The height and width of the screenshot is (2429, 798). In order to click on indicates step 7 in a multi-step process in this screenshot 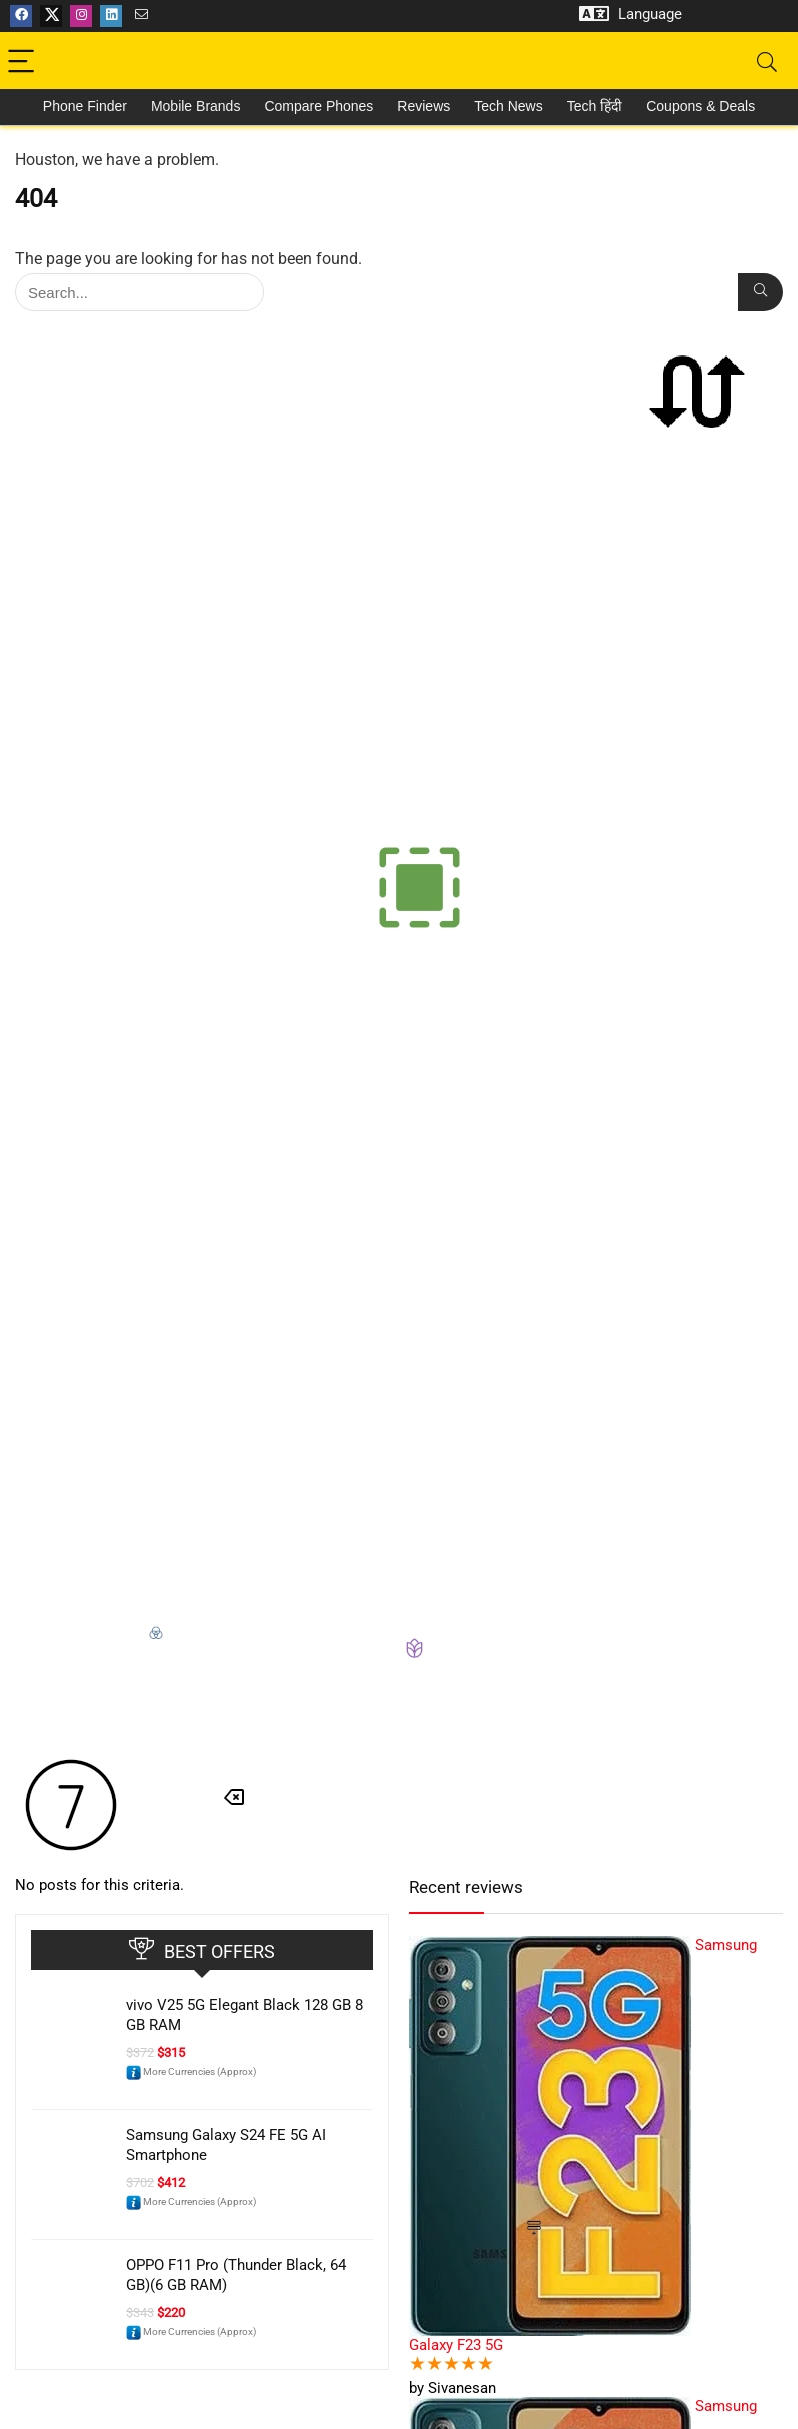, I will do `click(71, 1805)`.